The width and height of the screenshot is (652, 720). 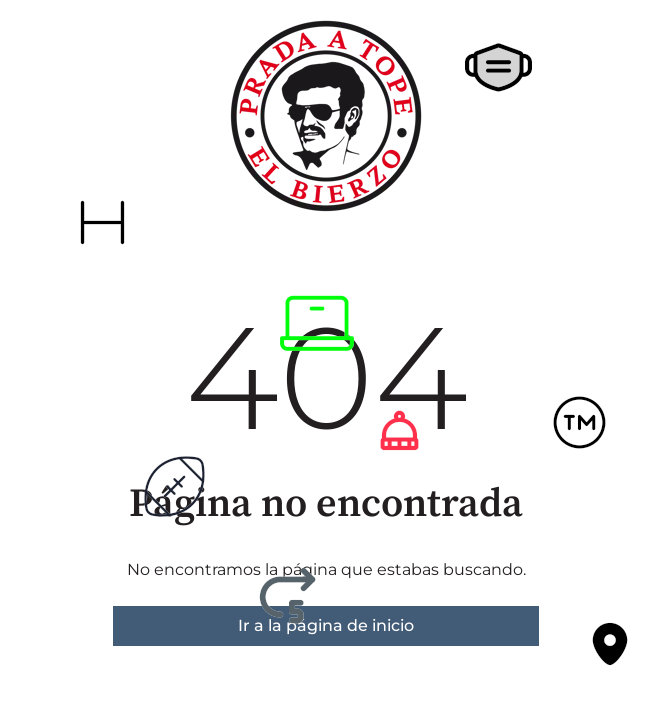 What do you see at coordinates (289, 597) in the screenshot?
I see `skip forward 5 seconds` at bounding box center [289, 597].